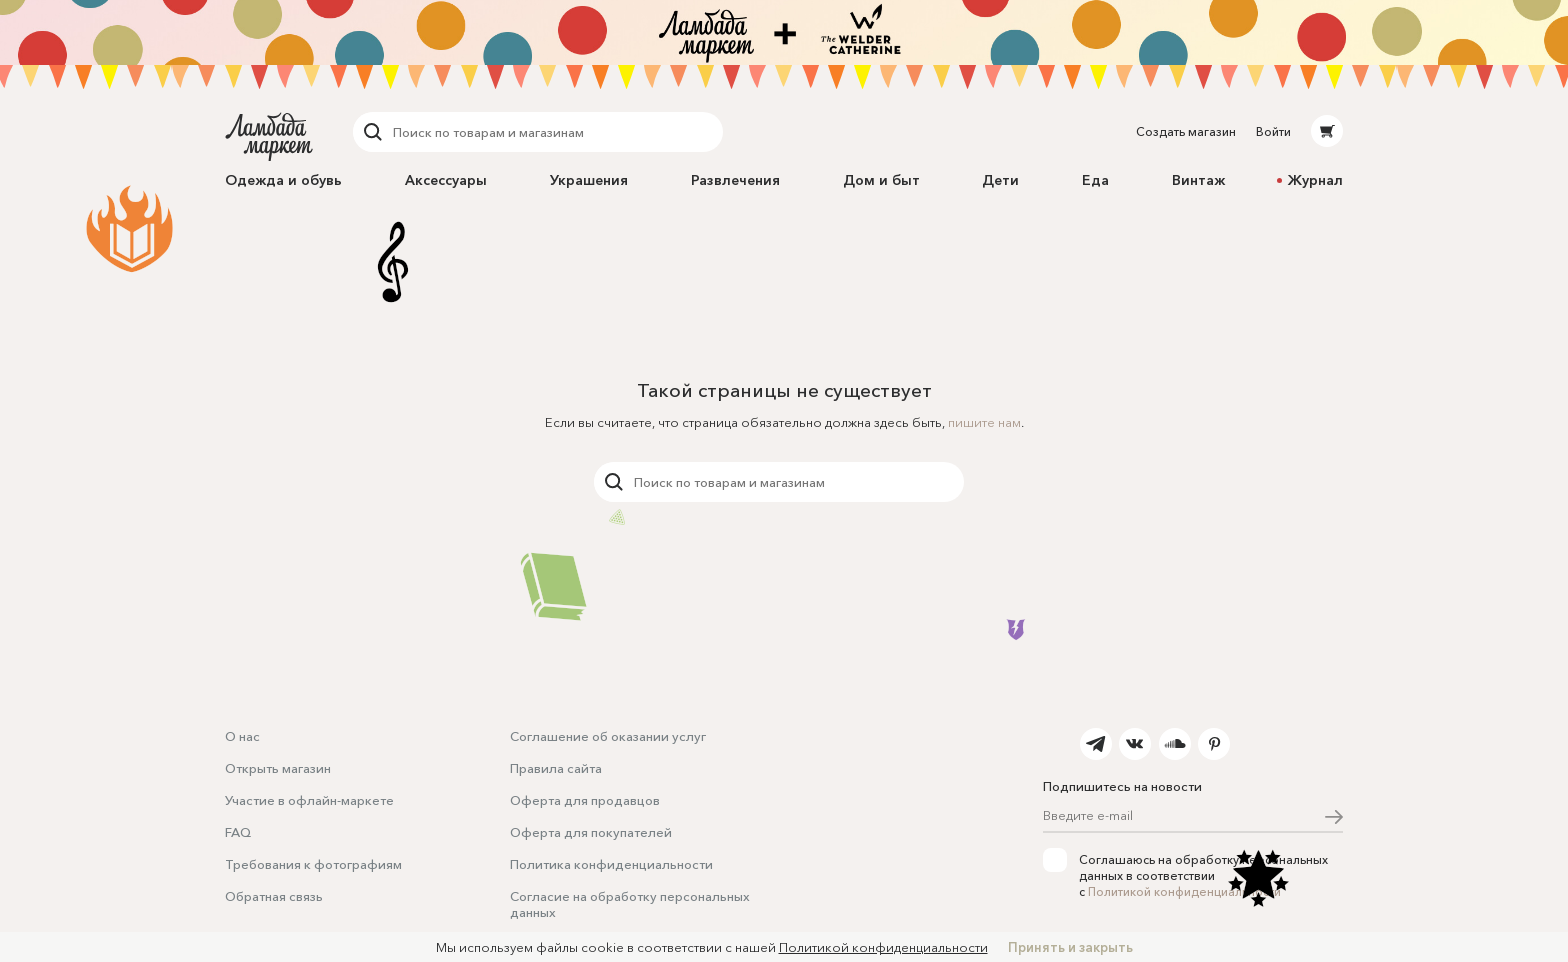  What do you see at coordinates (1258, 877) in the screenshot?
I see `view star formation or constellation pattern` at bounding box center [1258, 877].